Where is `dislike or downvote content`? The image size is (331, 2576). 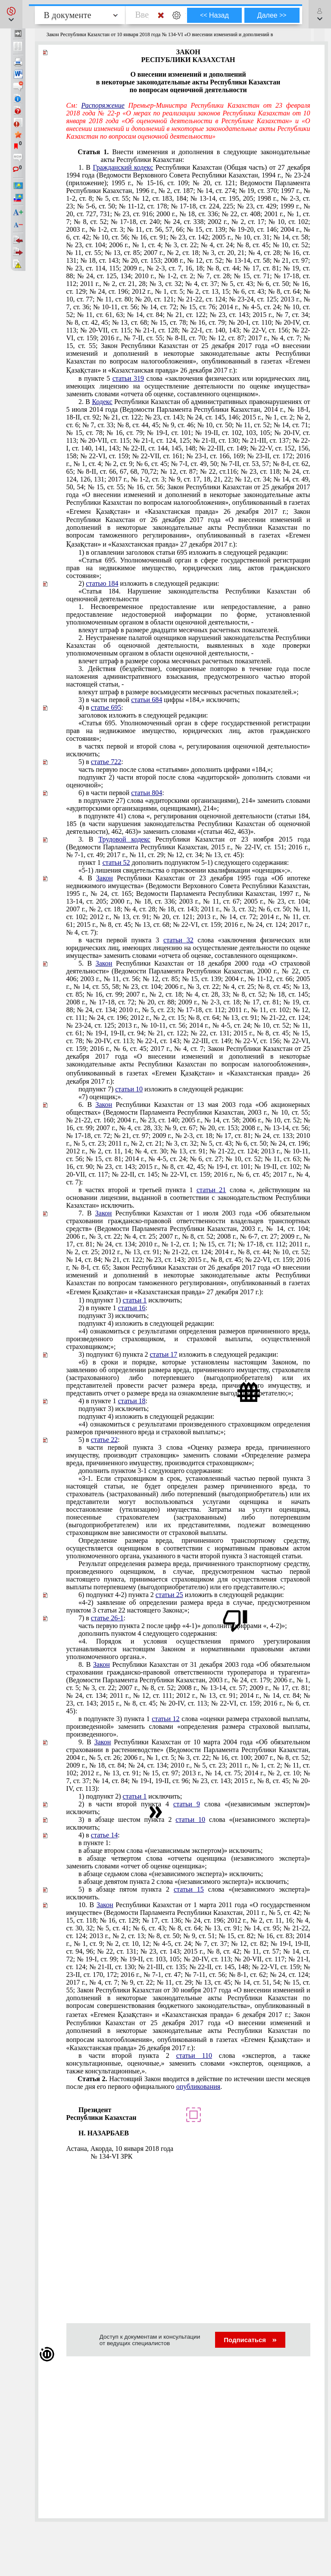 dislike or downvote content is located at coordinates (235, 1620).